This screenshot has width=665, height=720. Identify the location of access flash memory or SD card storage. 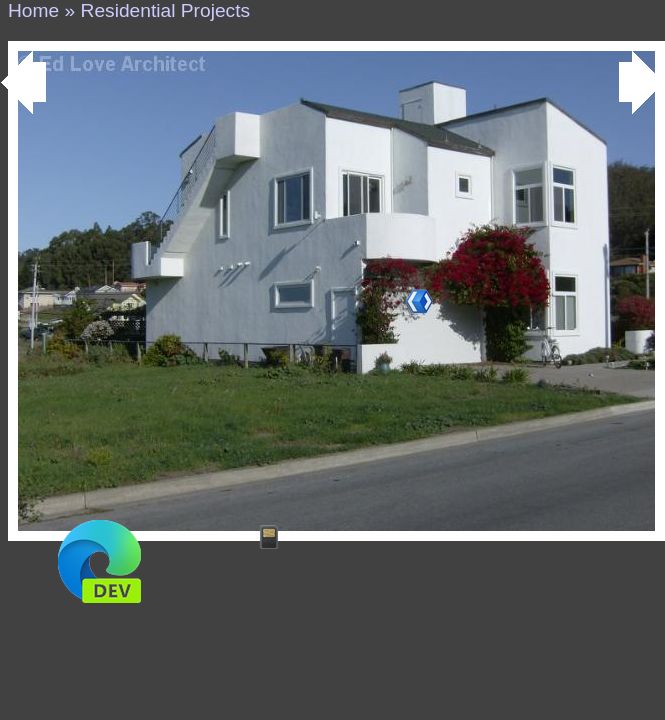
(269, 537).